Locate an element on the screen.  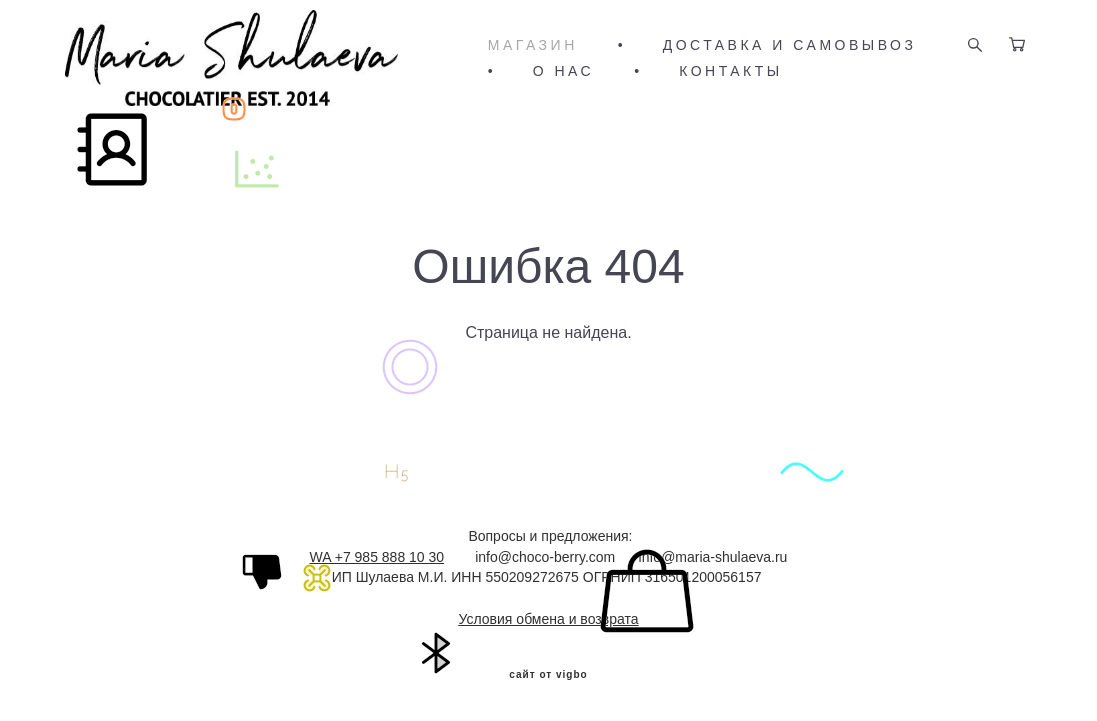
start recording audio or video is located at coordinates (410, 367).